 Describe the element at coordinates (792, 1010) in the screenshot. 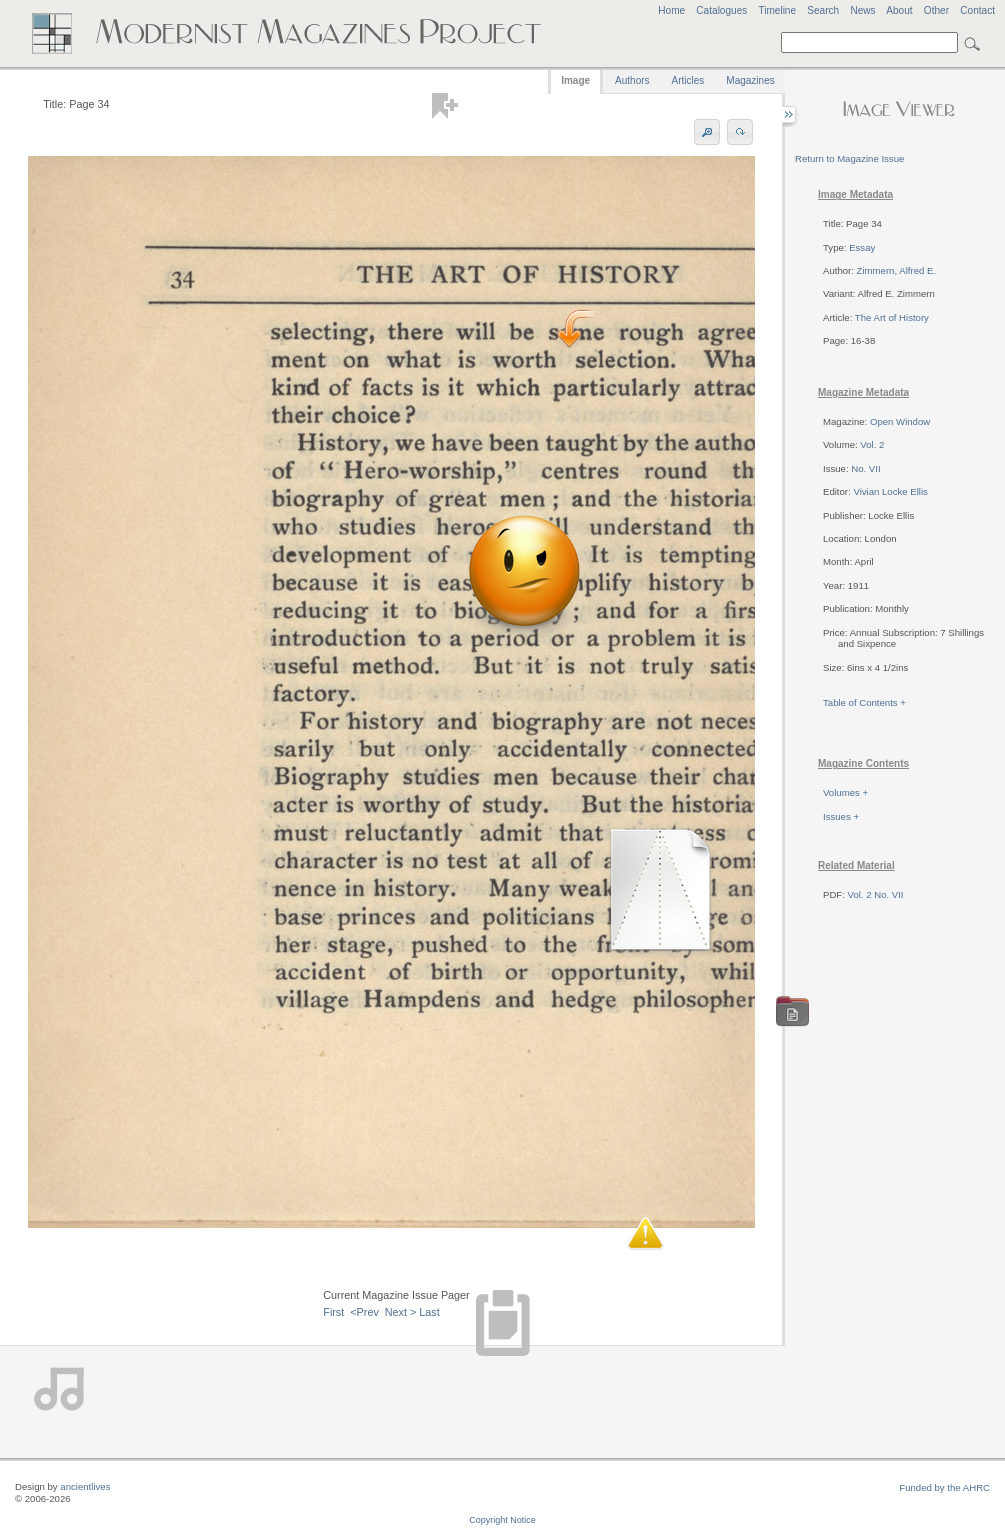

I see `open your documents folder` at that location.